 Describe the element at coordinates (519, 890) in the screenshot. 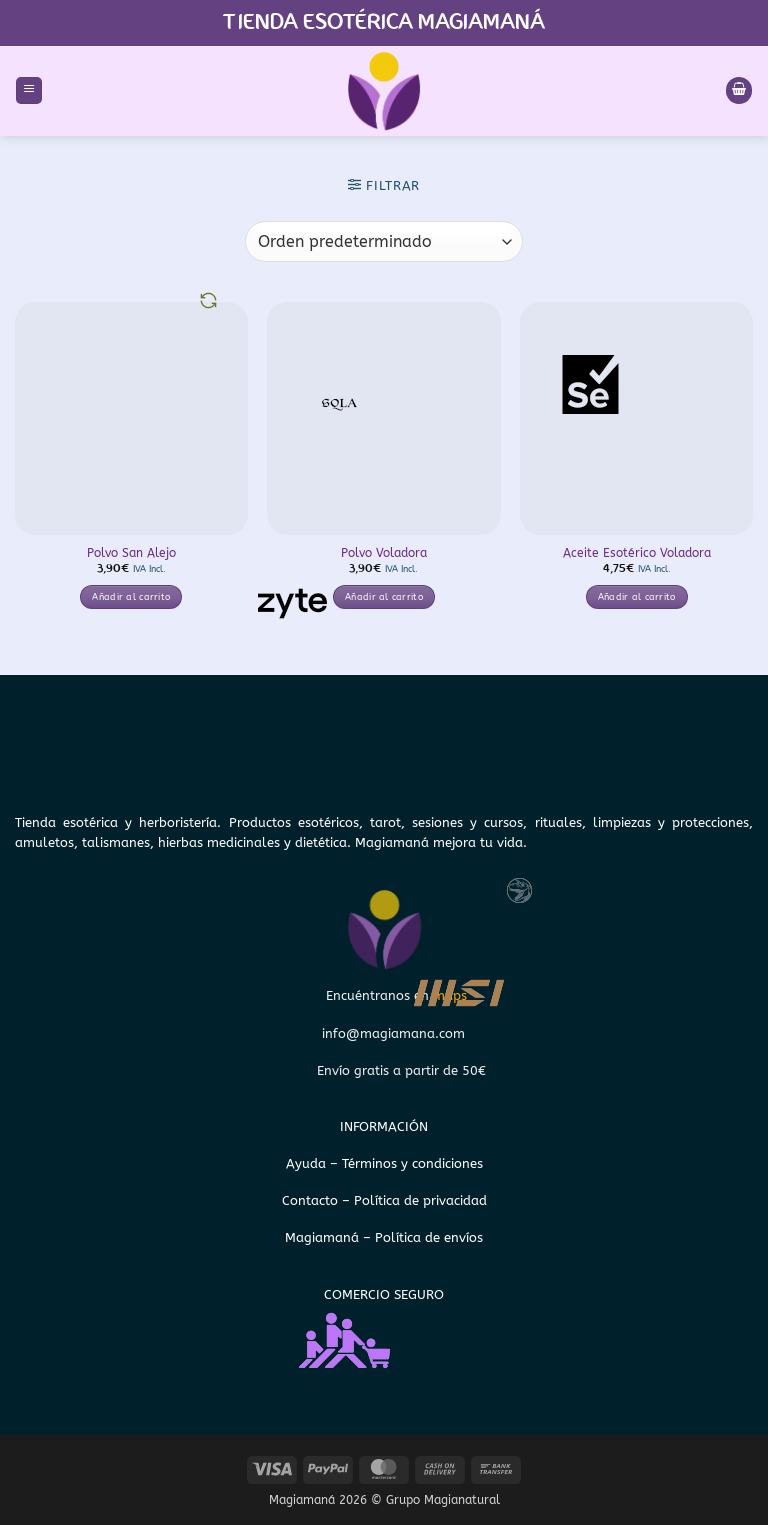

I see `libuv library logo` at that location.